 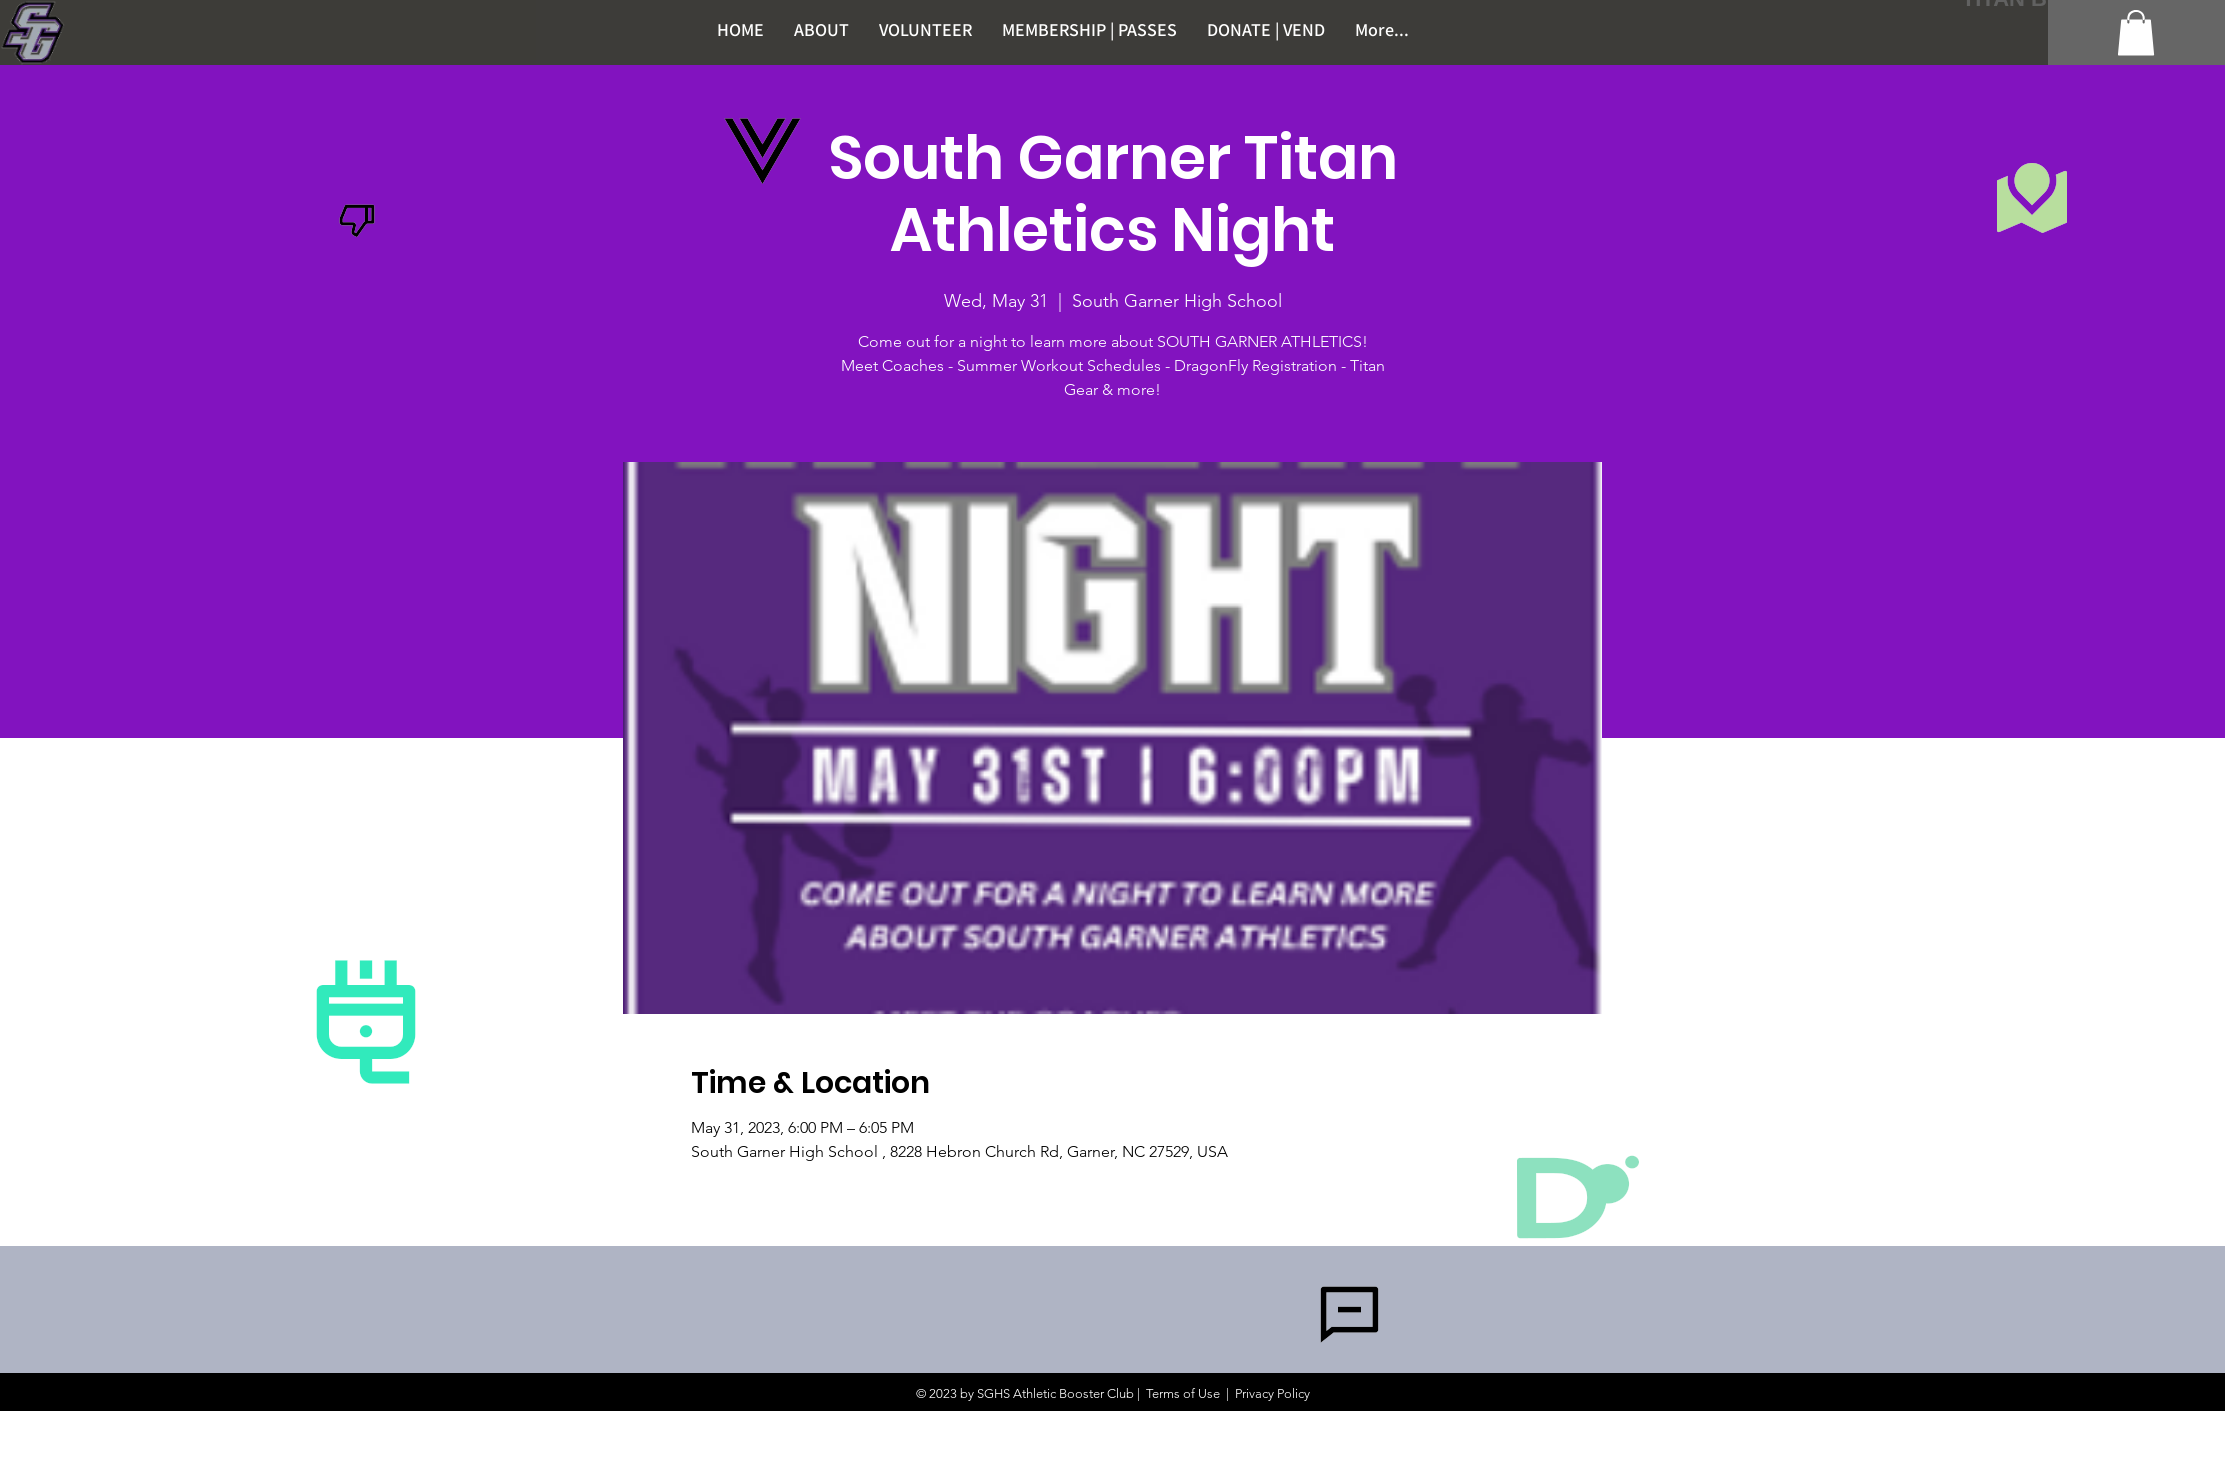 What do you see at coordinates (366, 1022) in the screenshot?
I see `connect to power or charging` at bounding box center [366, 1022].